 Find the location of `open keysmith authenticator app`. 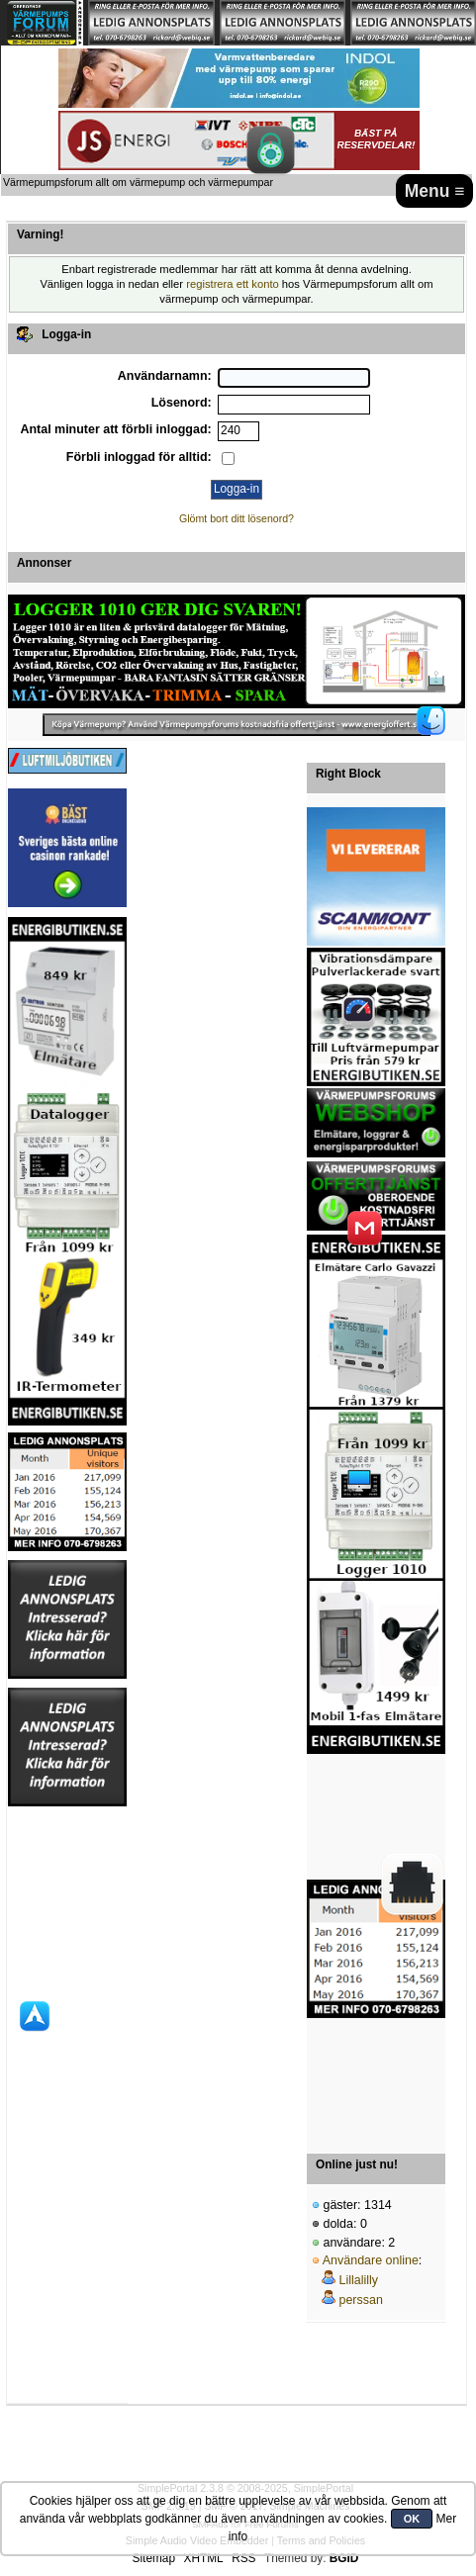

open keysmith authenticator app is located at coordinates (270, 149).